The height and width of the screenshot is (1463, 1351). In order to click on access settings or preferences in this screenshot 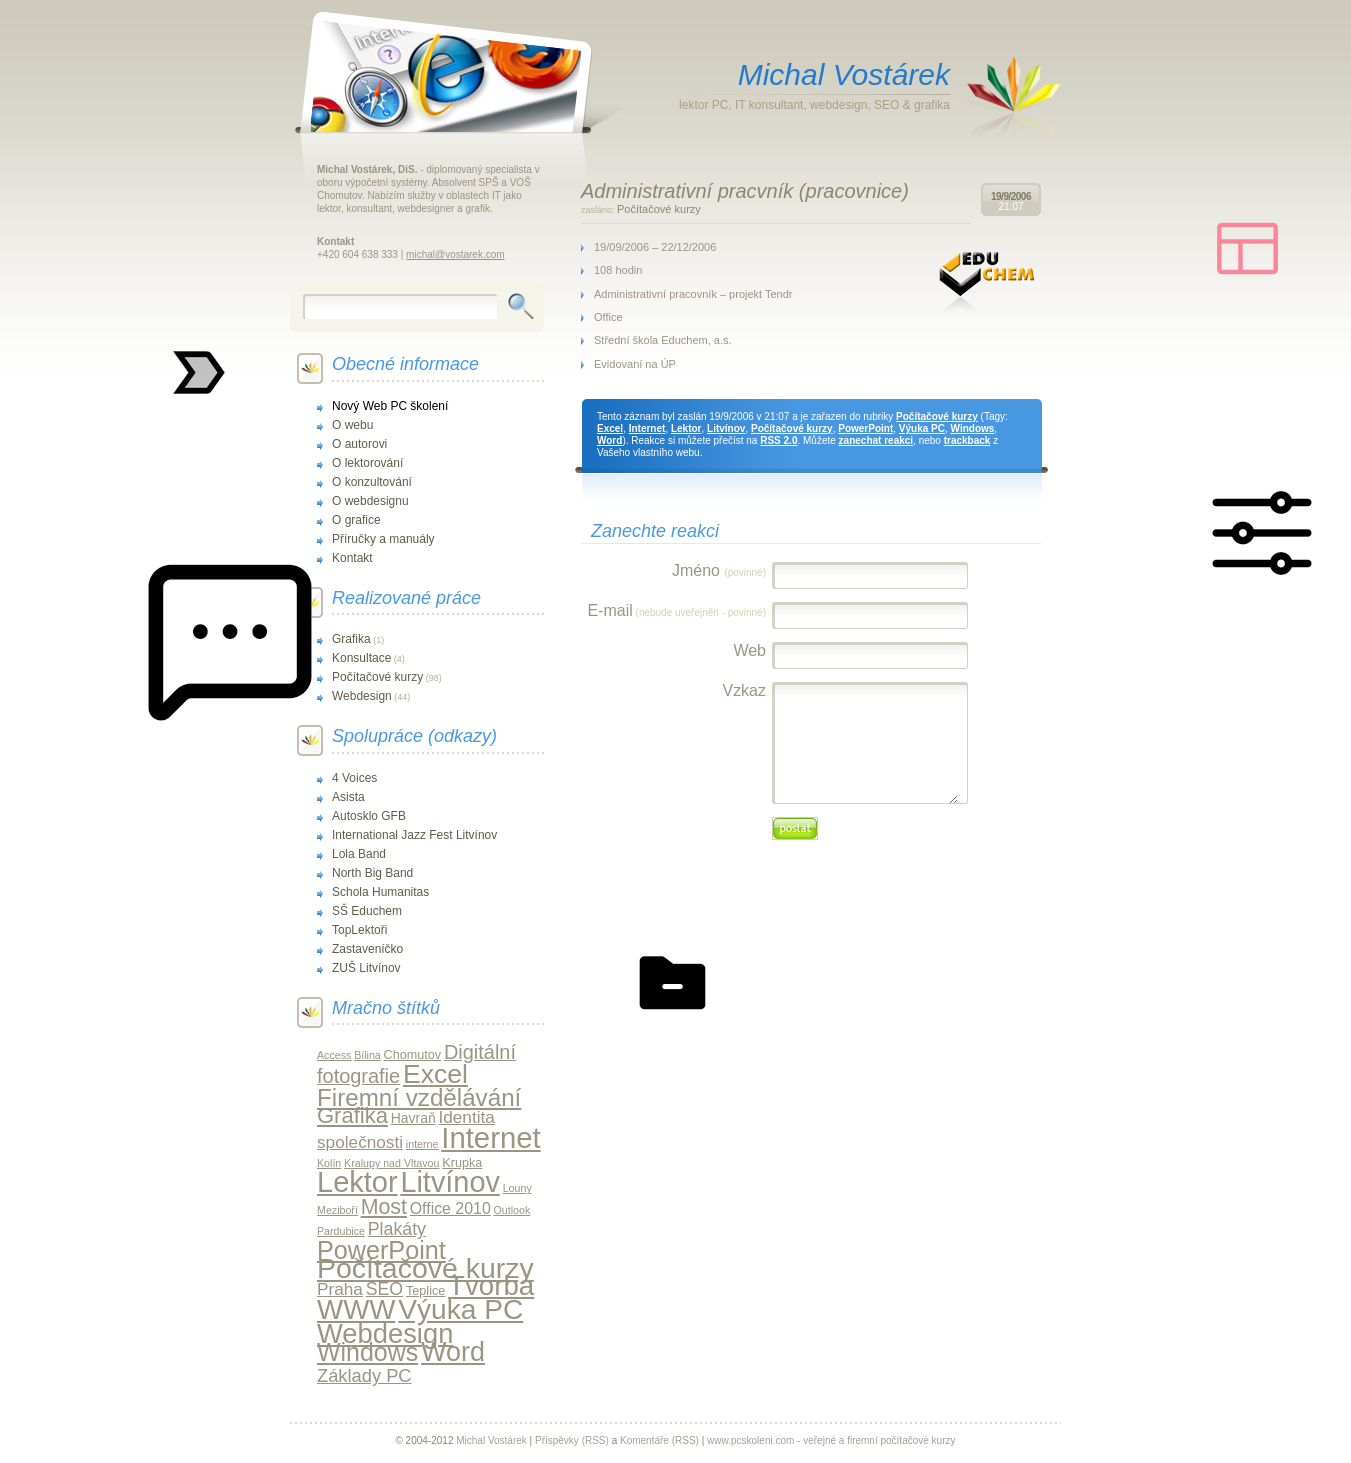, I will do `click(1262, 533)`.